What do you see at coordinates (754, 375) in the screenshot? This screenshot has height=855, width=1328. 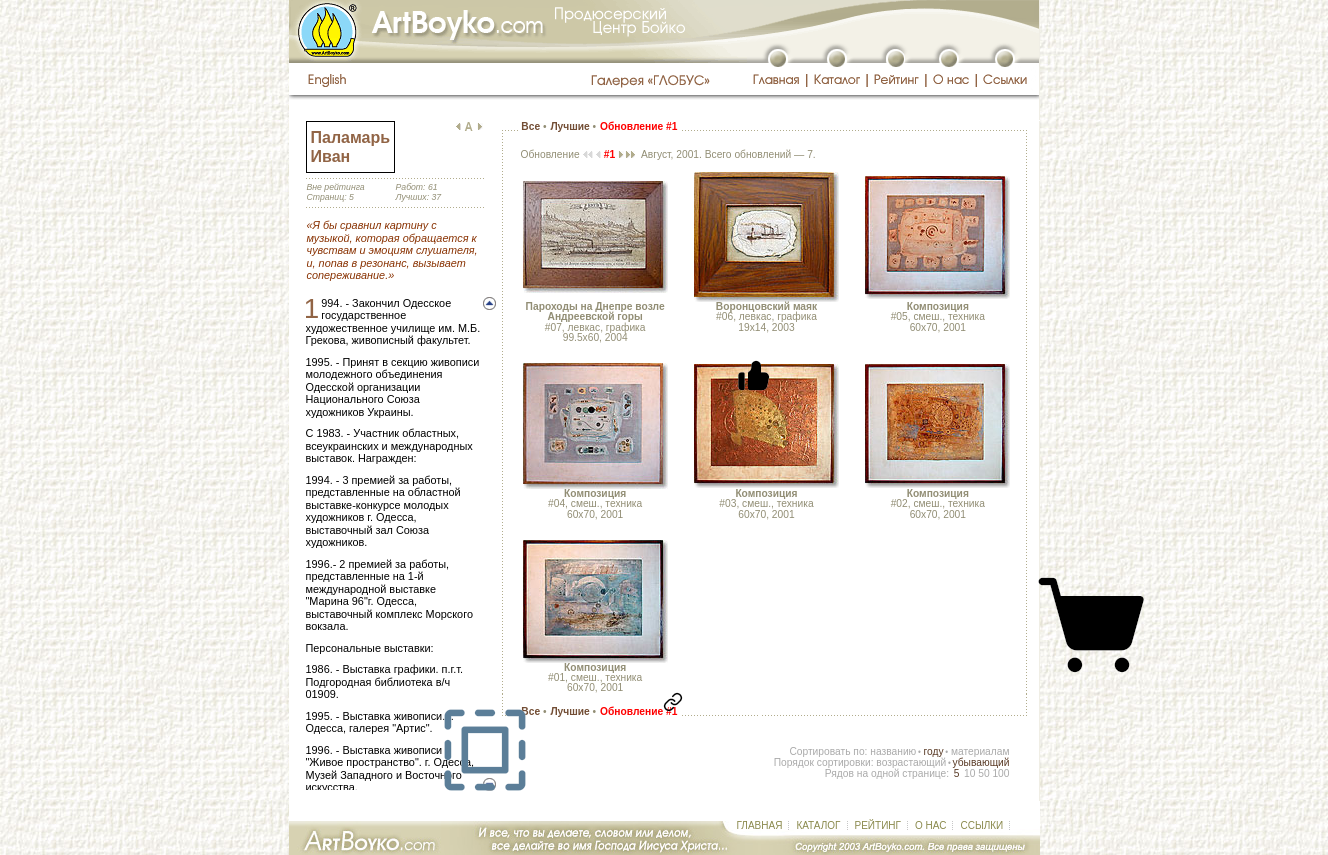 I see `like or upvote content` at bounding box center [754, 375].